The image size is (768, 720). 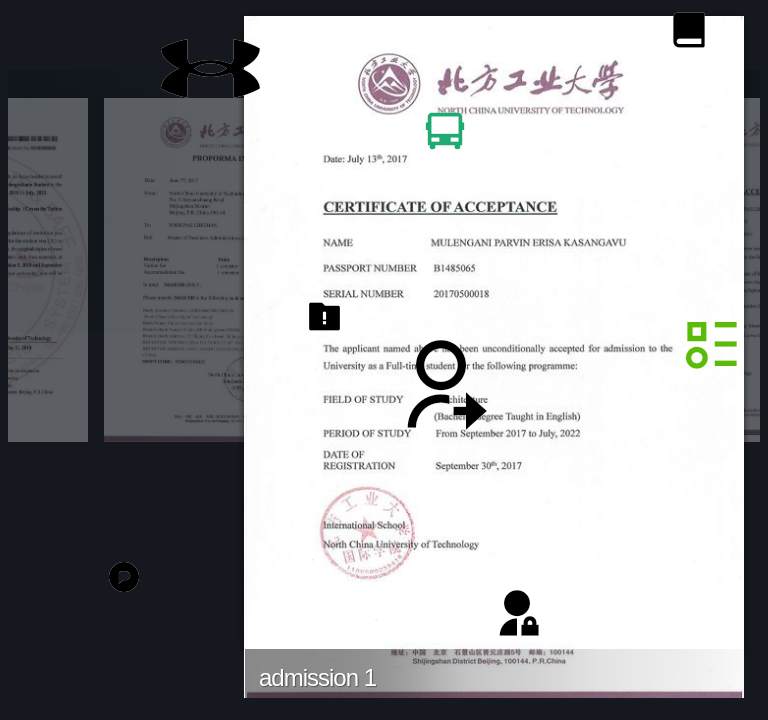 I want to click on folder contains items that need attention, so click(x=324, y=316).